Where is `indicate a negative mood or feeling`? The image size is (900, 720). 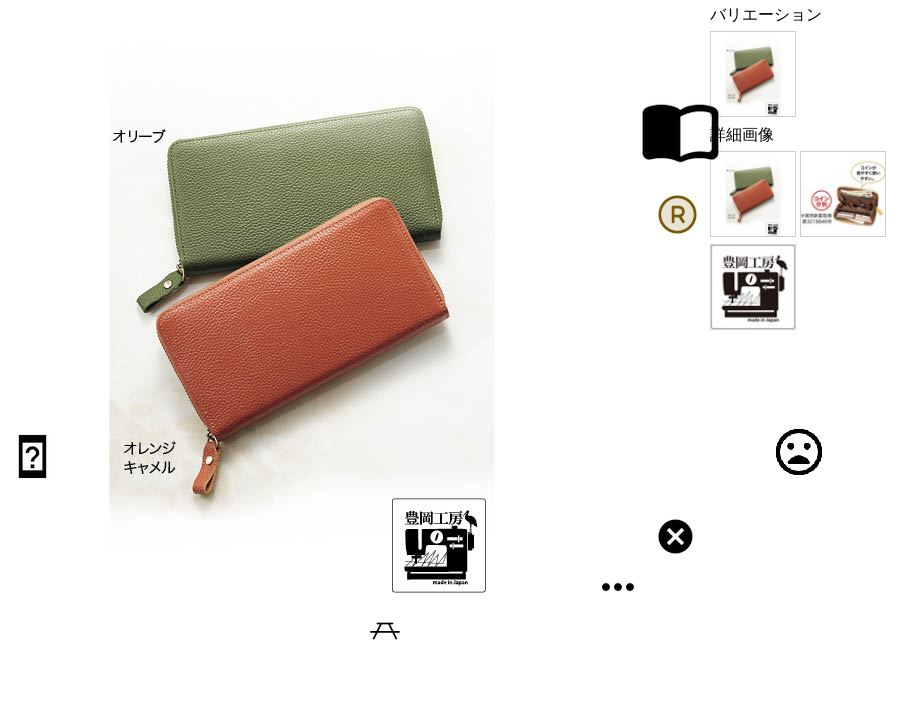 indicate a negative mood or feeling is located at coordinates (799, 452).